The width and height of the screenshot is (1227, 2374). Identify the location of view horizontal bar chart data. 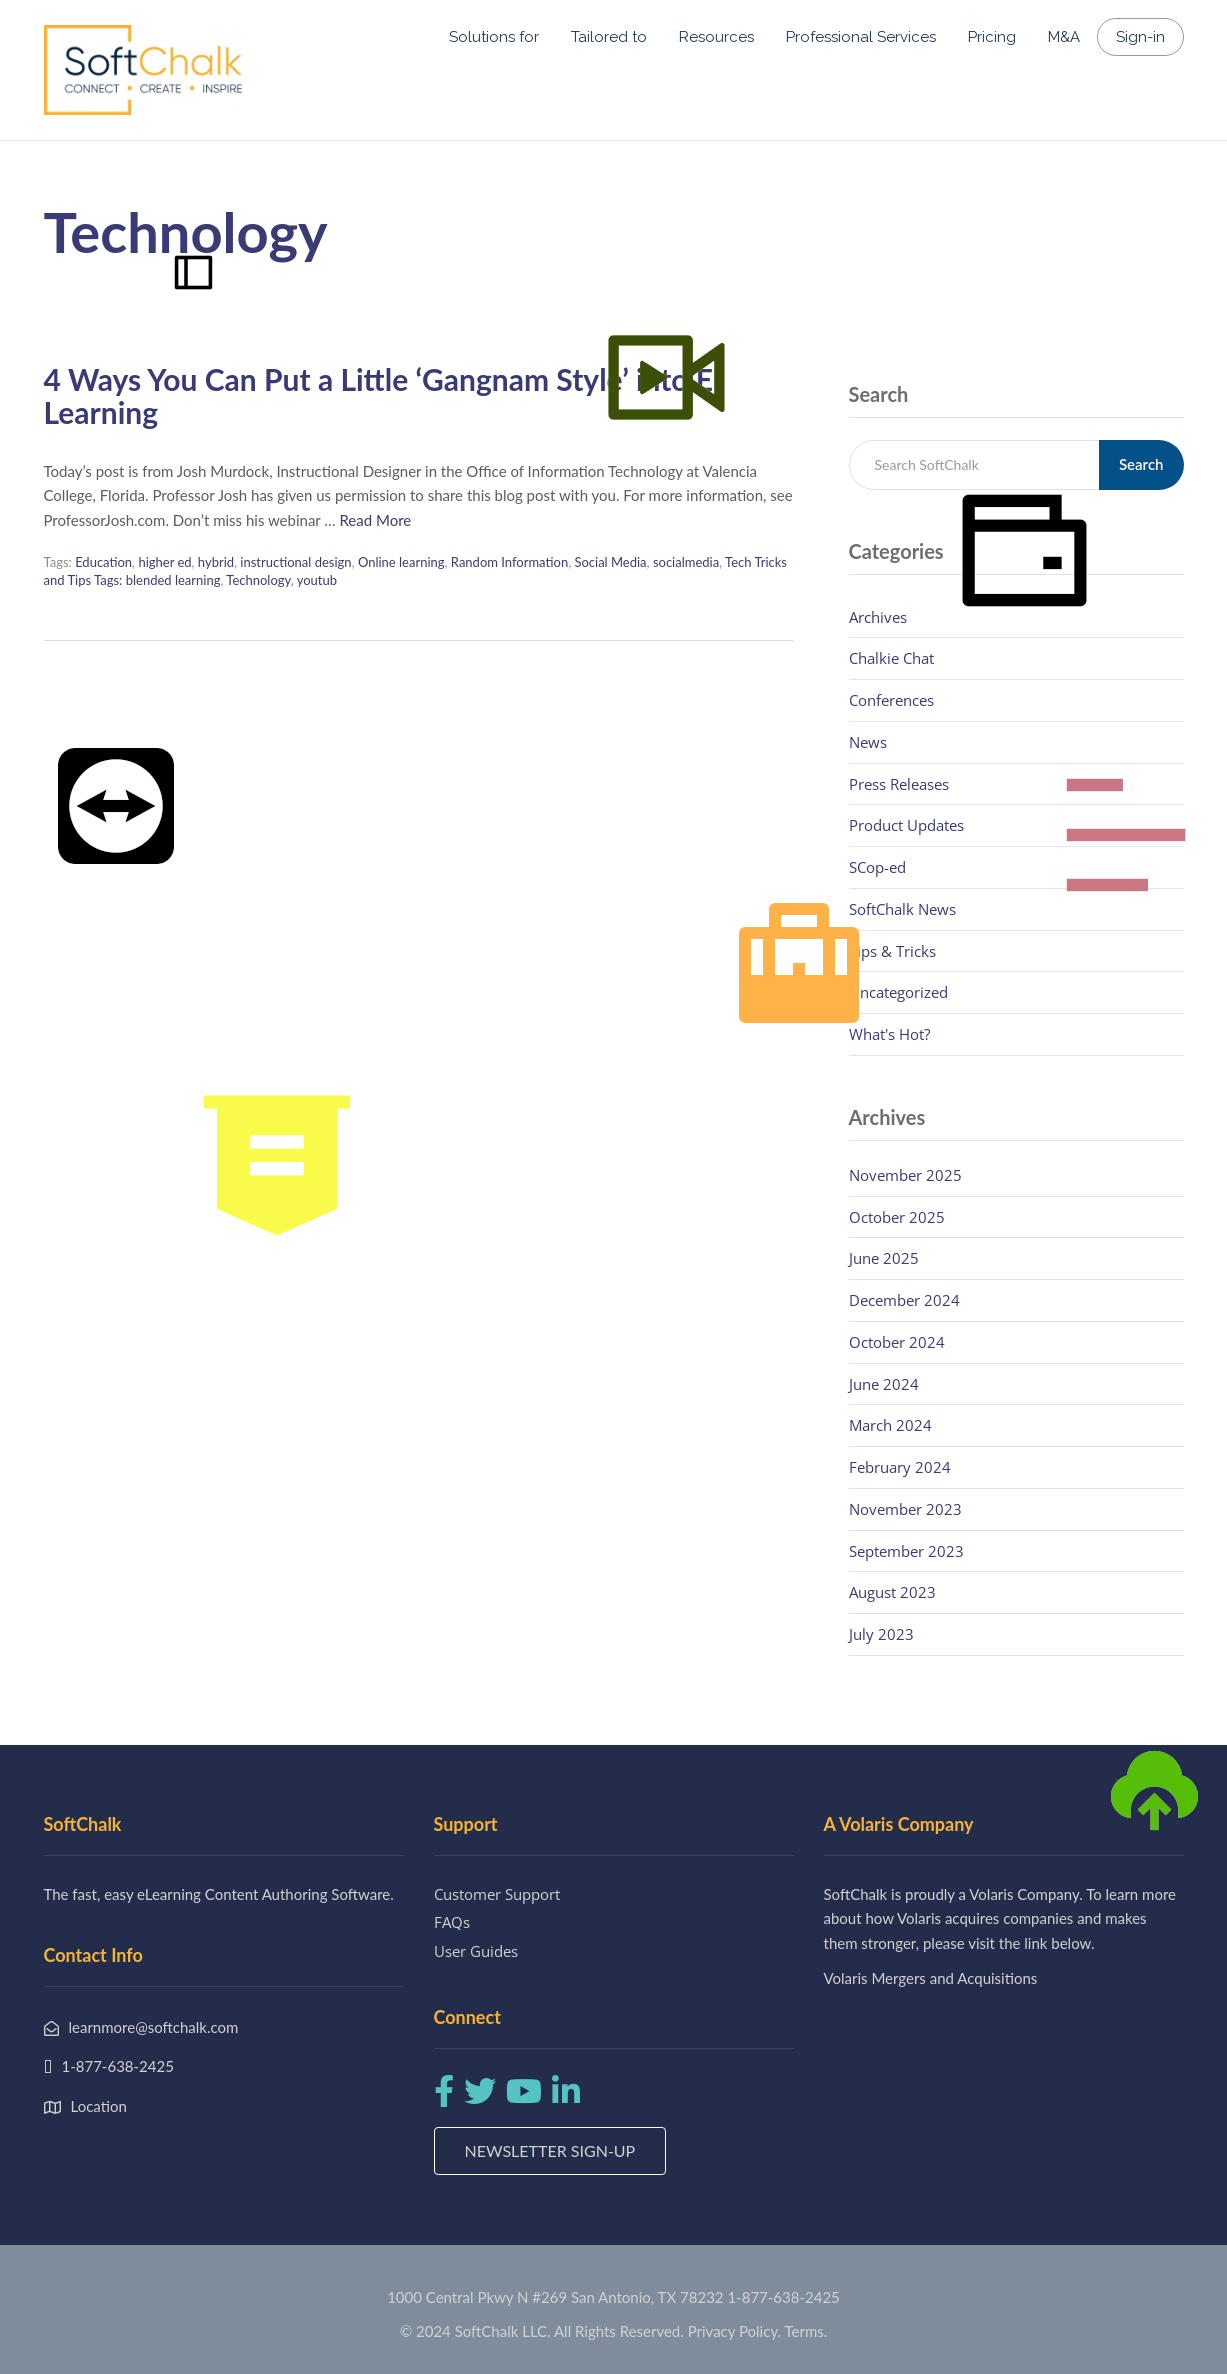
(1123, 835).